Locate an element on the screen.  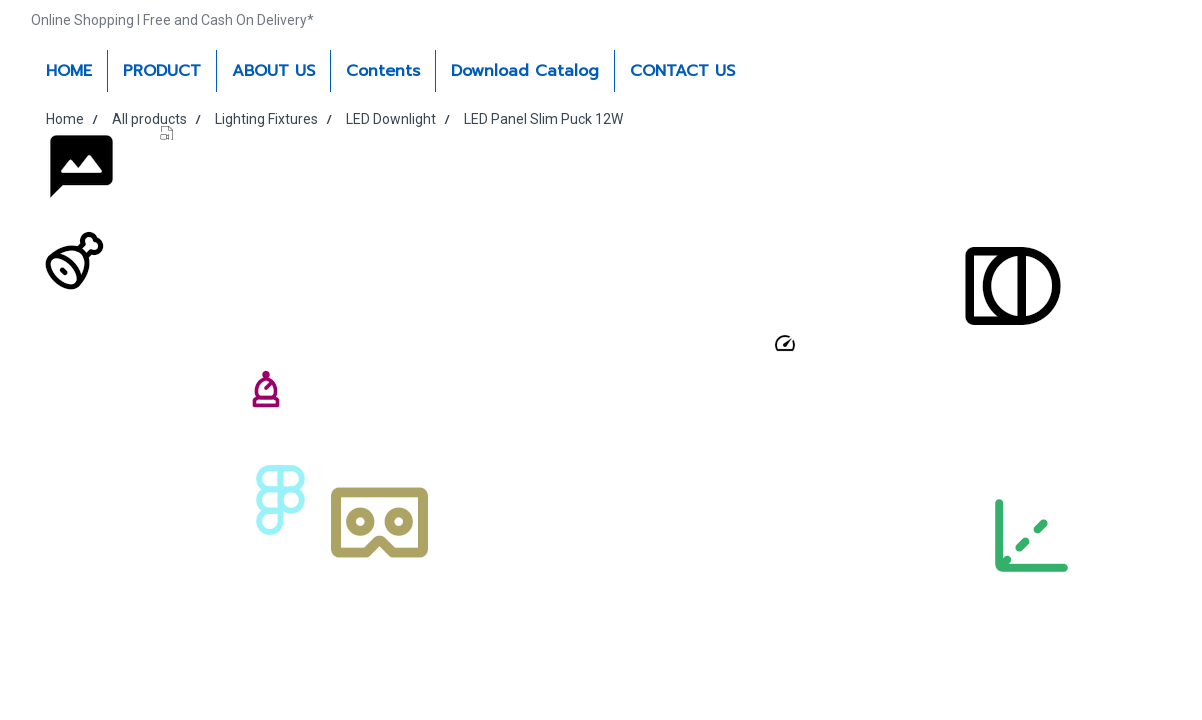
launch google cardboard VR experience is located at coordinates (379, 522).